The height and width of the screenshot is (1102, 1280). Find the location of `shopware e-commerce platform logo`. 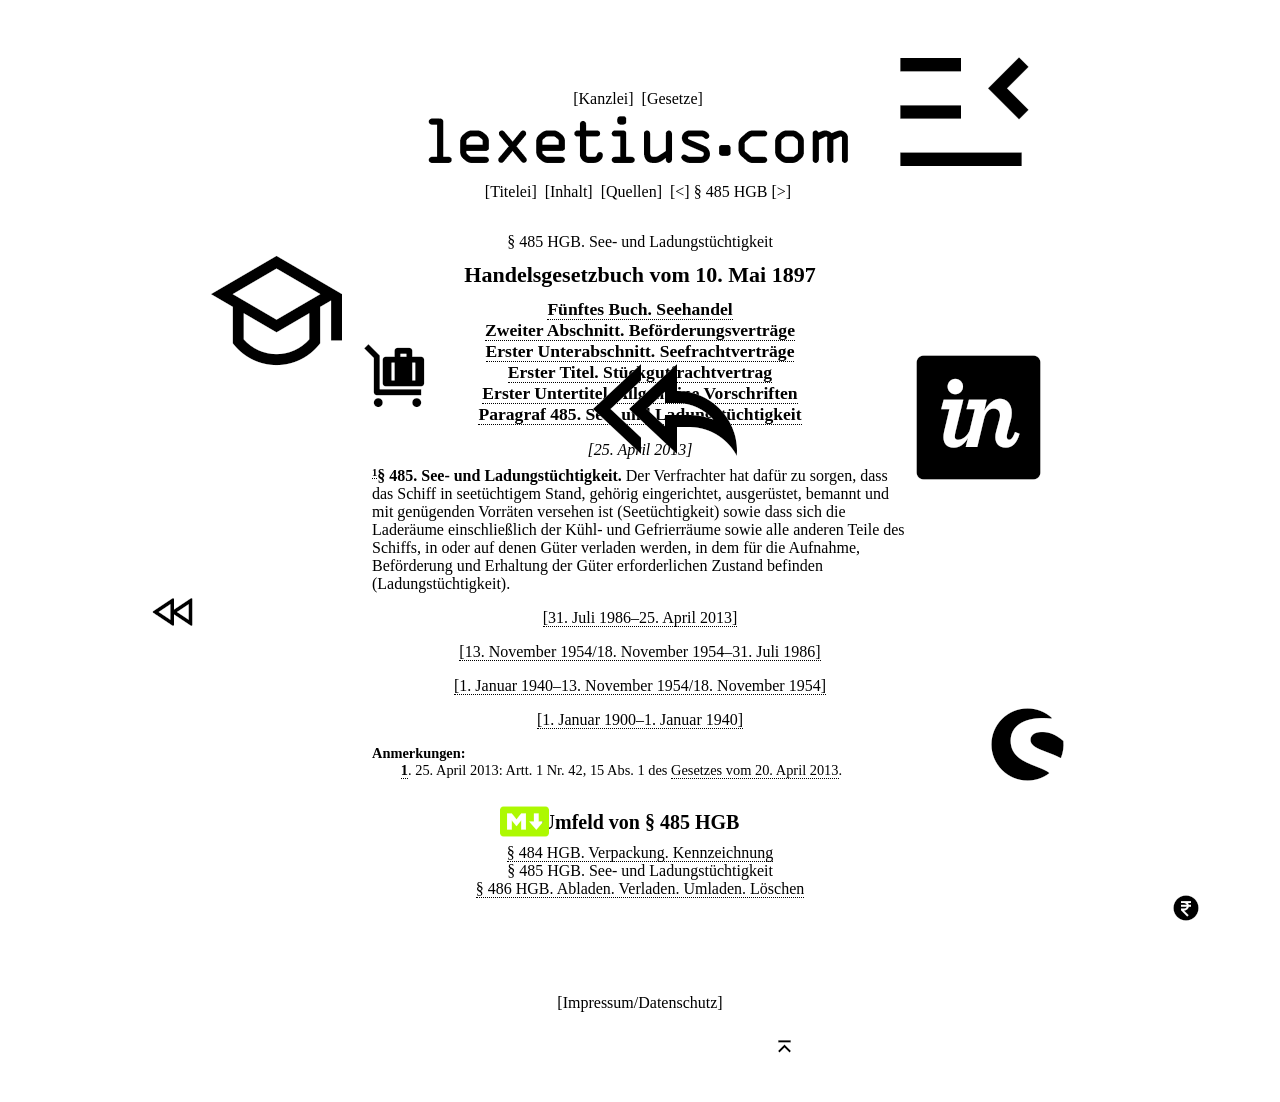

shopware e-commerce platform logo is located at coordinates (1027, 744).